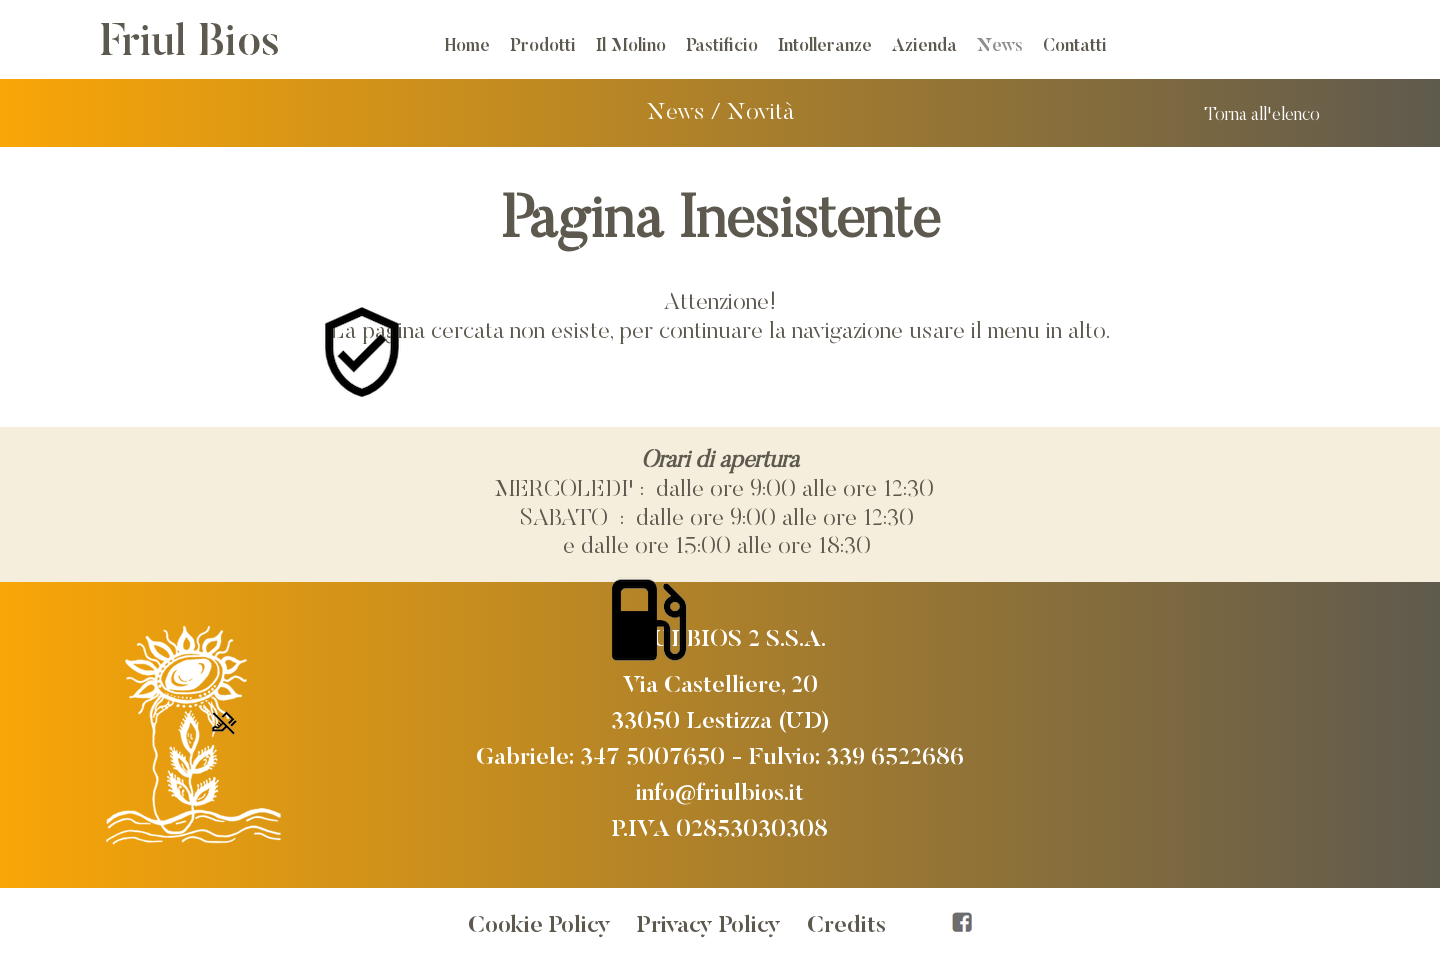 Image resolution: width=1440 pixels, height=964 pixels. What do you see at coordinates (362, 352) in the screenshot?
I see `indicates a verified or trusted user account` at bounding box center [362, 352].